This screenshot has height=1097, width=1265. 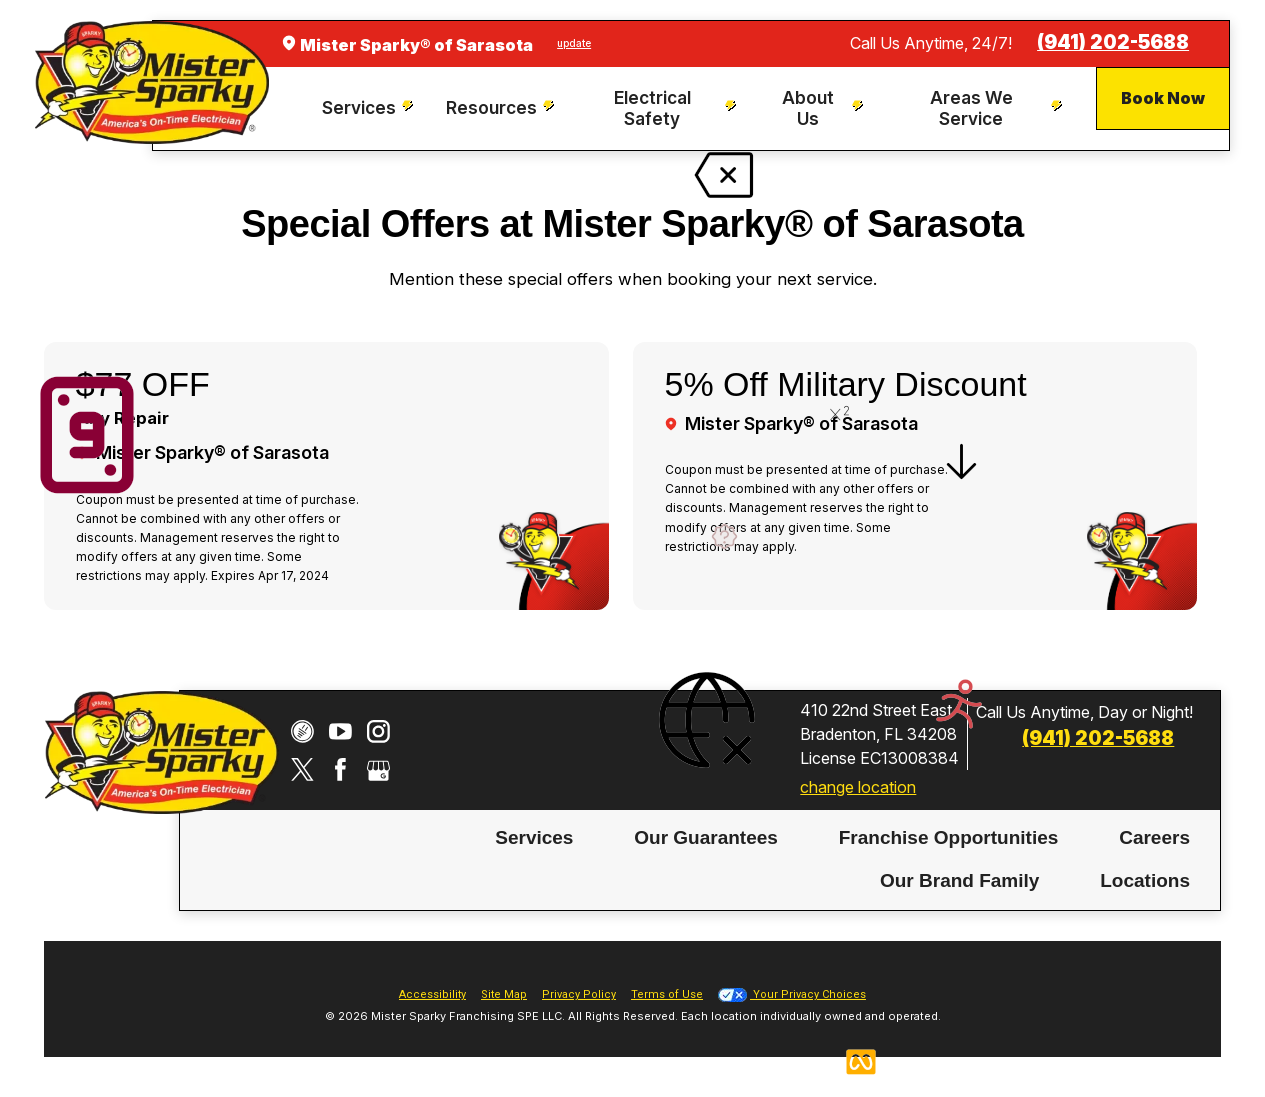 What do you see at coordinates (961, 461) in the screenshot?
I see `scroll down or view more content` at bounding box center [961, 461].